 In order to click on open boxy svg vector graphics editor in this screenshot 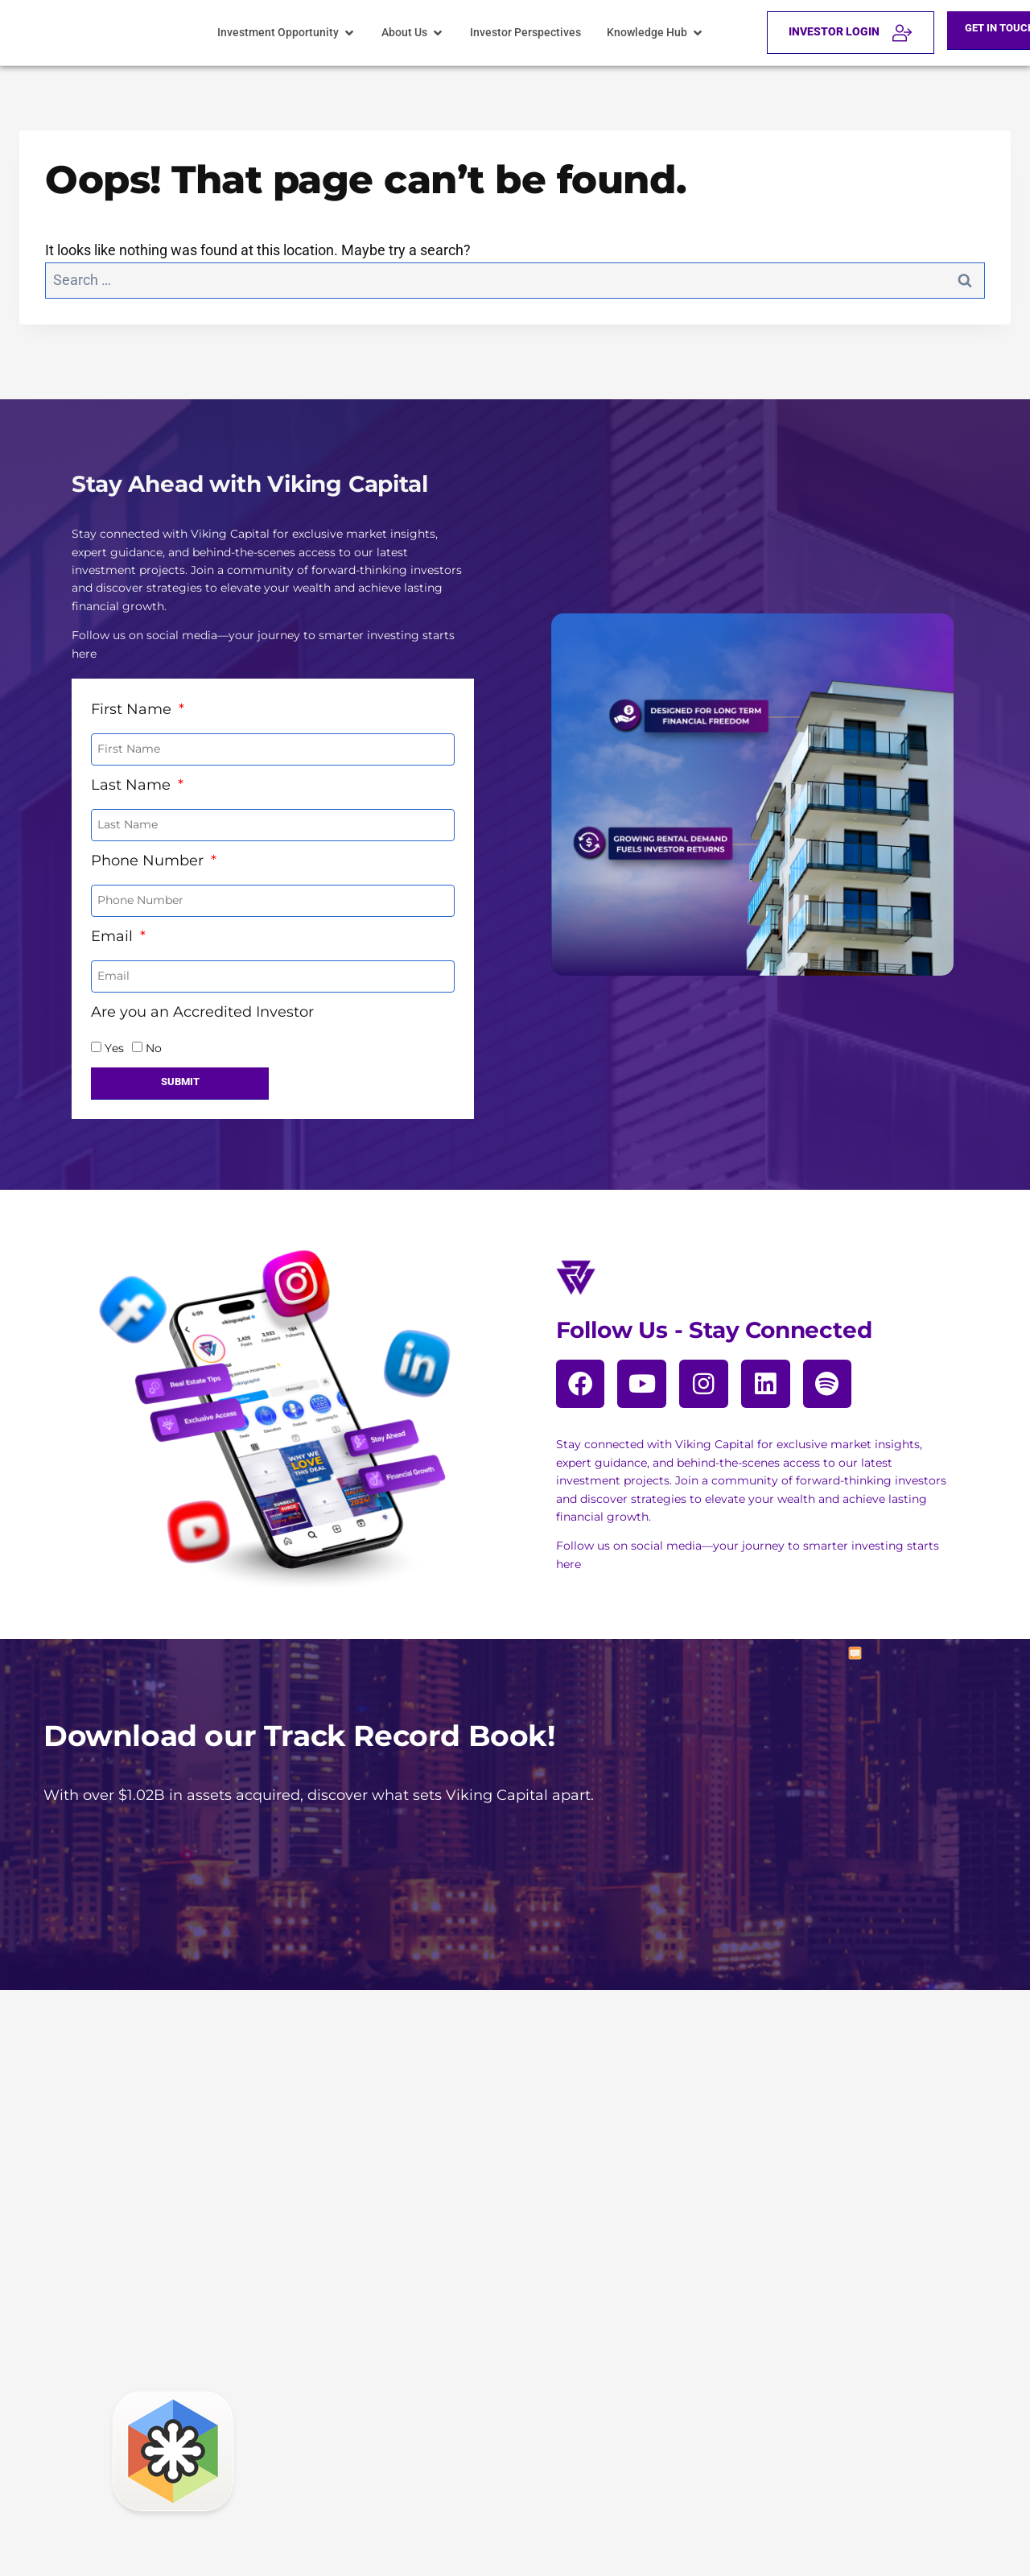, I will do `click(173, 2451)`.